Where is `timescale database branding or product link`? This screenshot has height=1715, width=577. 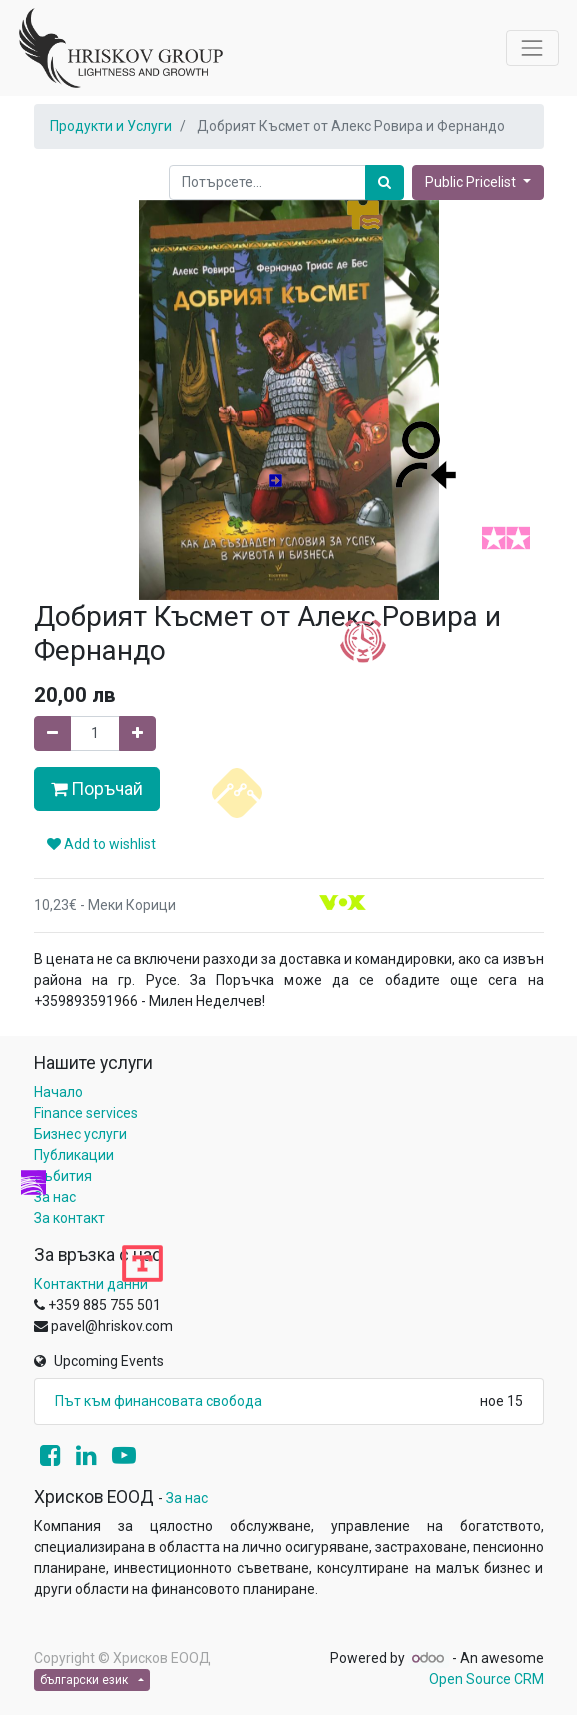 timescale database branding or product link is located at coordinates (363, 641).